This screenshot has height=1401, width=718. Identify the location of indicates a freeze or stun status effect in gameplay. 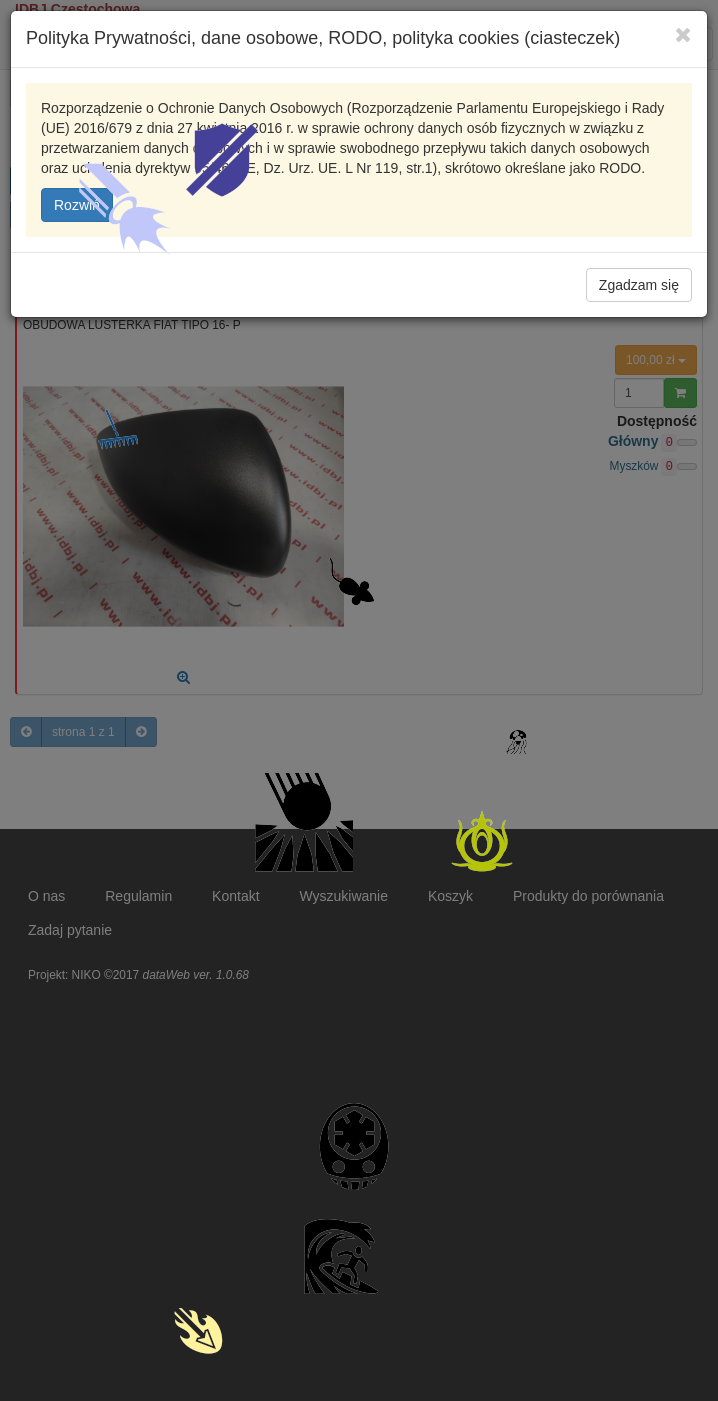
(354, 1146).